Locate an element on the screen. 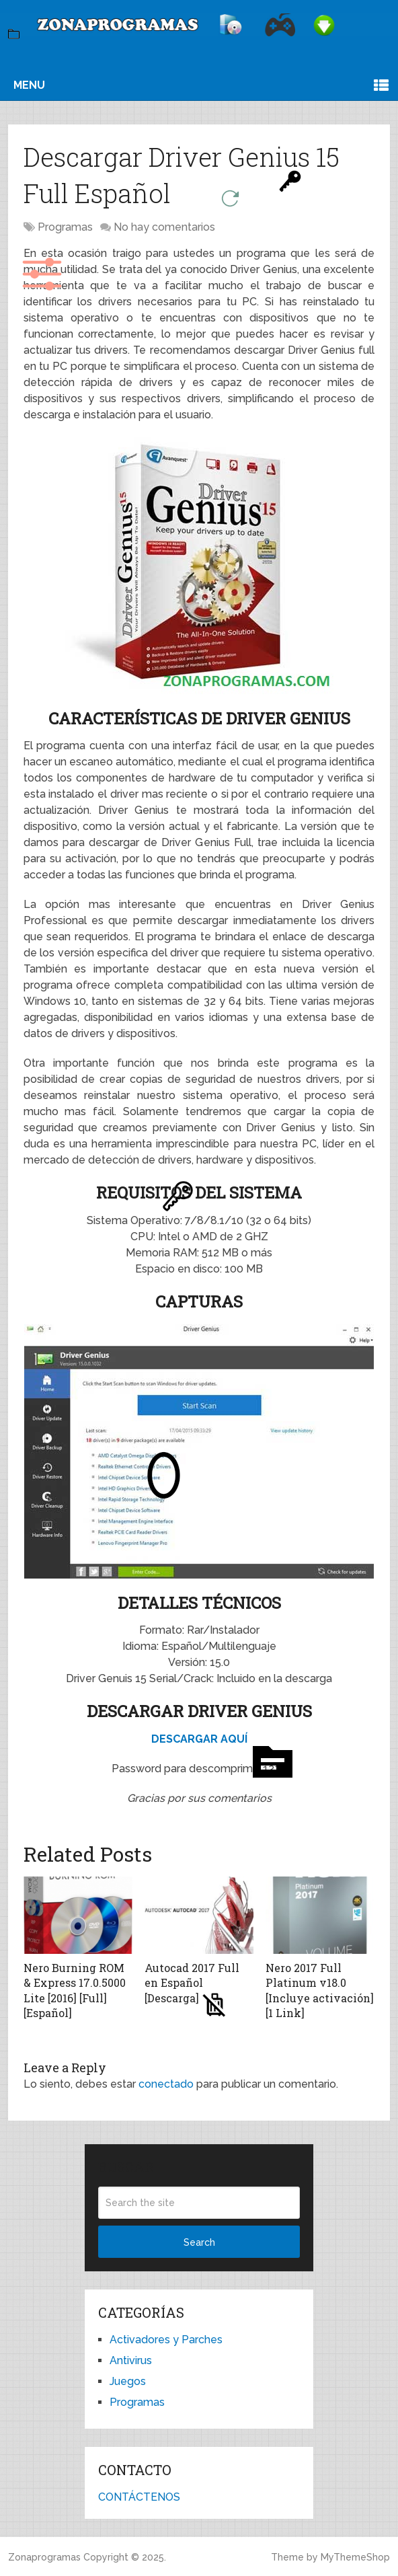  refresh the current page or content is located at coordinates (231, 198).